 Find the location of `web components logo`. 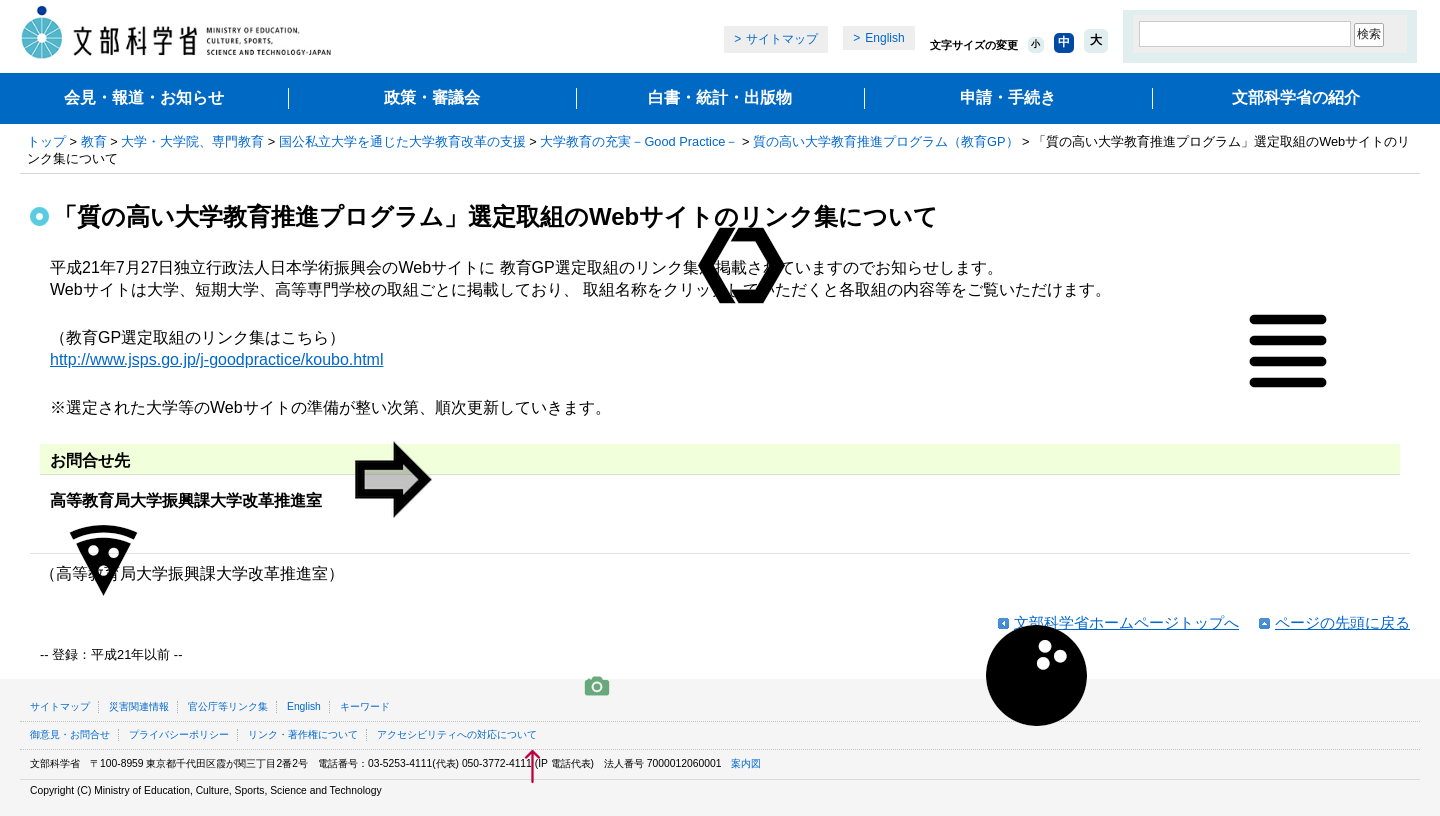

web components logo is located at coordinates (741, 265).